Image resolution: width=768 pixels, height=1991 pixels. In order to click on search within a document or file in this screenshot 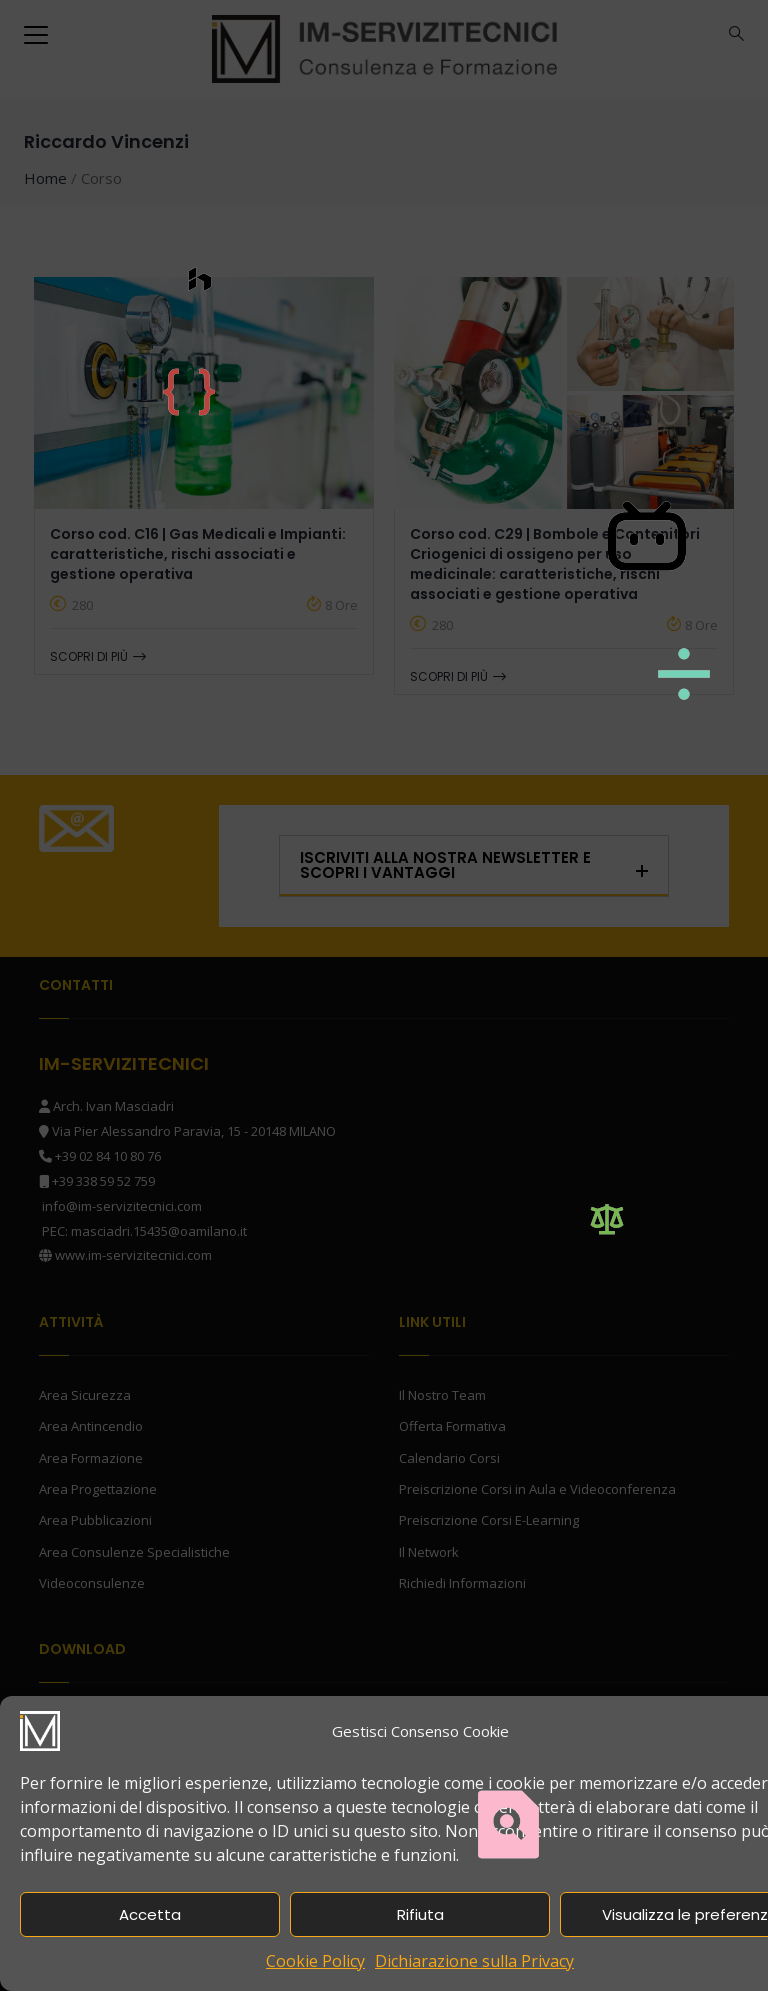, I will do `click(508, 1824)`.